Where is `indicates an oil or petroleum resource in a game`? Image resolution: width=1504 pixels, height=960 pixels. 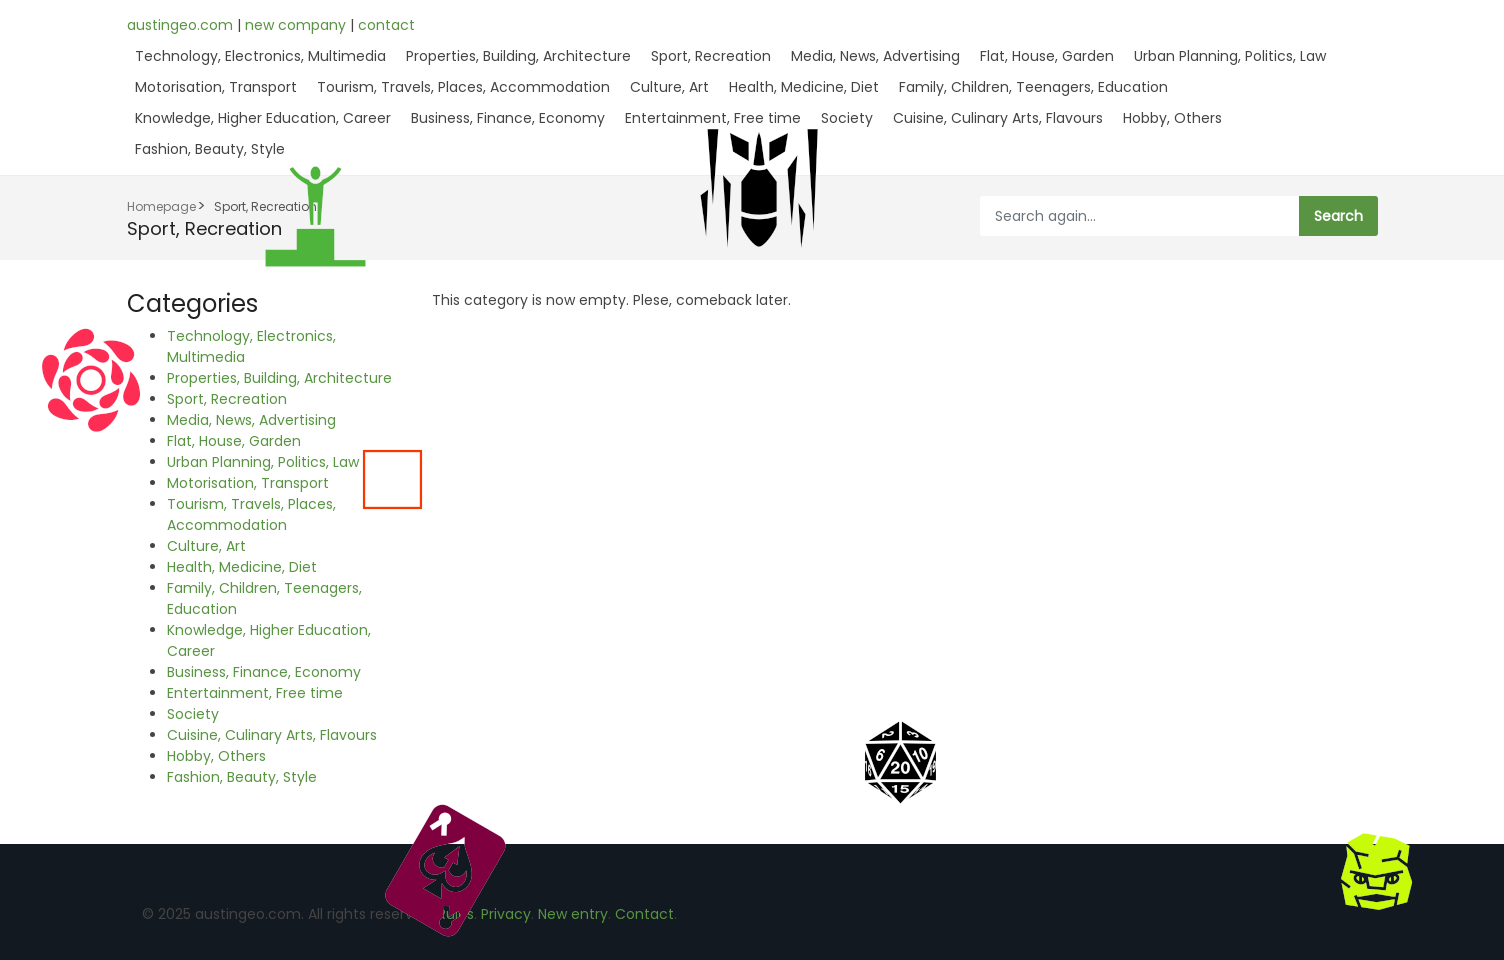
indicates an oil or petroleum resource in a game is located at coordinates (91, 380).